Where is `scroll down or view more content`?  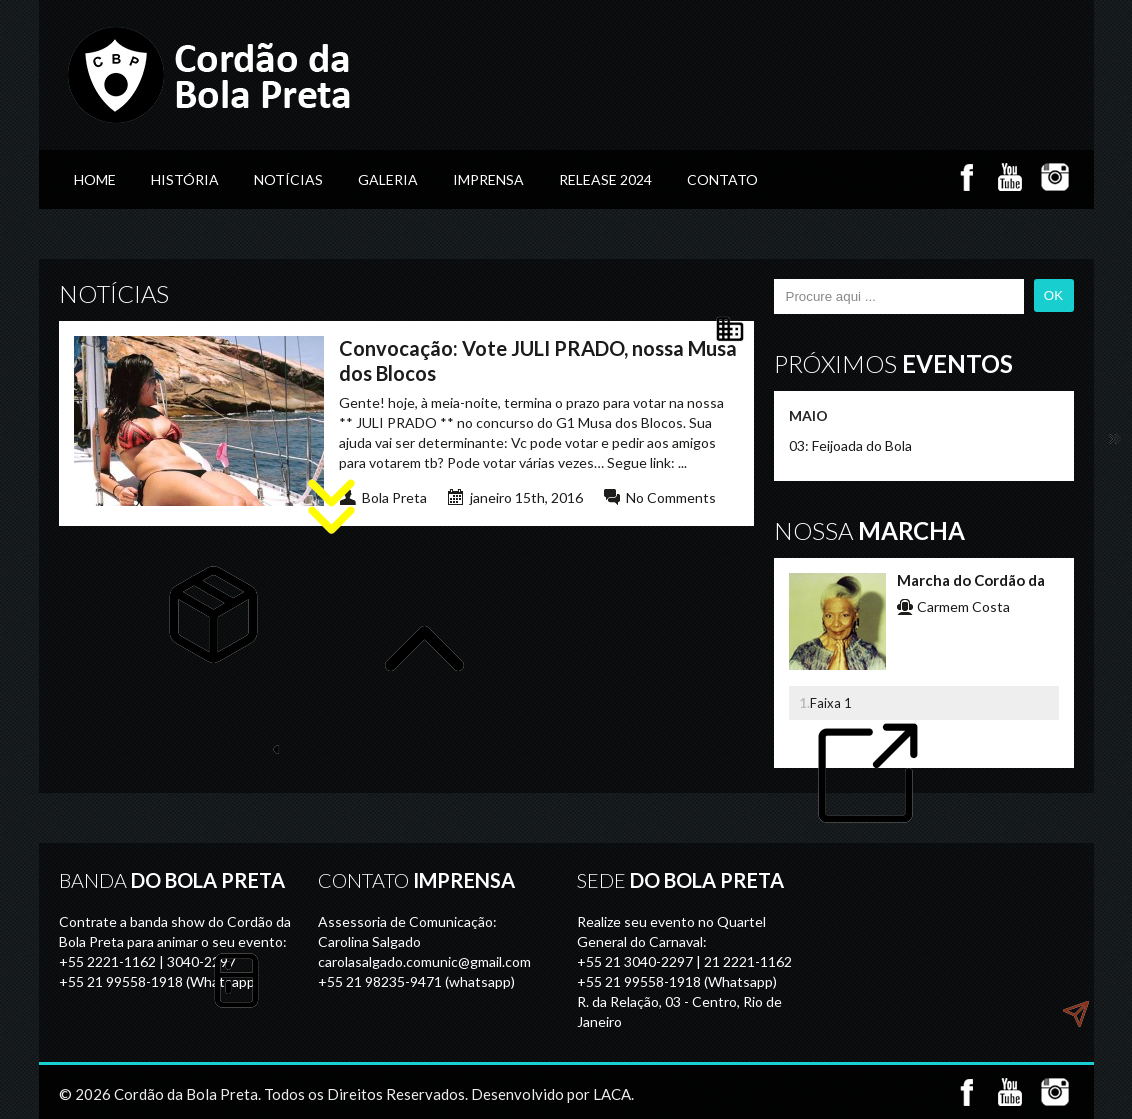 scroll down or view more content is located at coordinates (331, 506).